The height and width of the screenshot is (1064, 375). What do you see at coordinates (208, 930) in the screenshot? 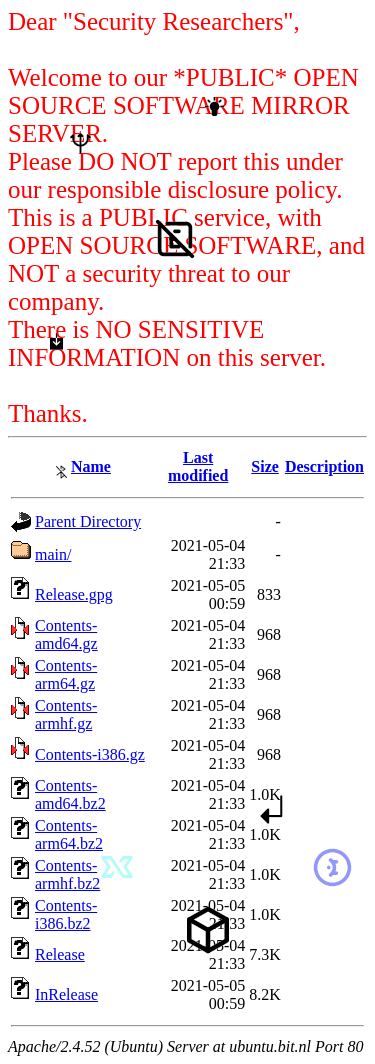
I see `view package or shipment details` at bounding box center [208, 930].